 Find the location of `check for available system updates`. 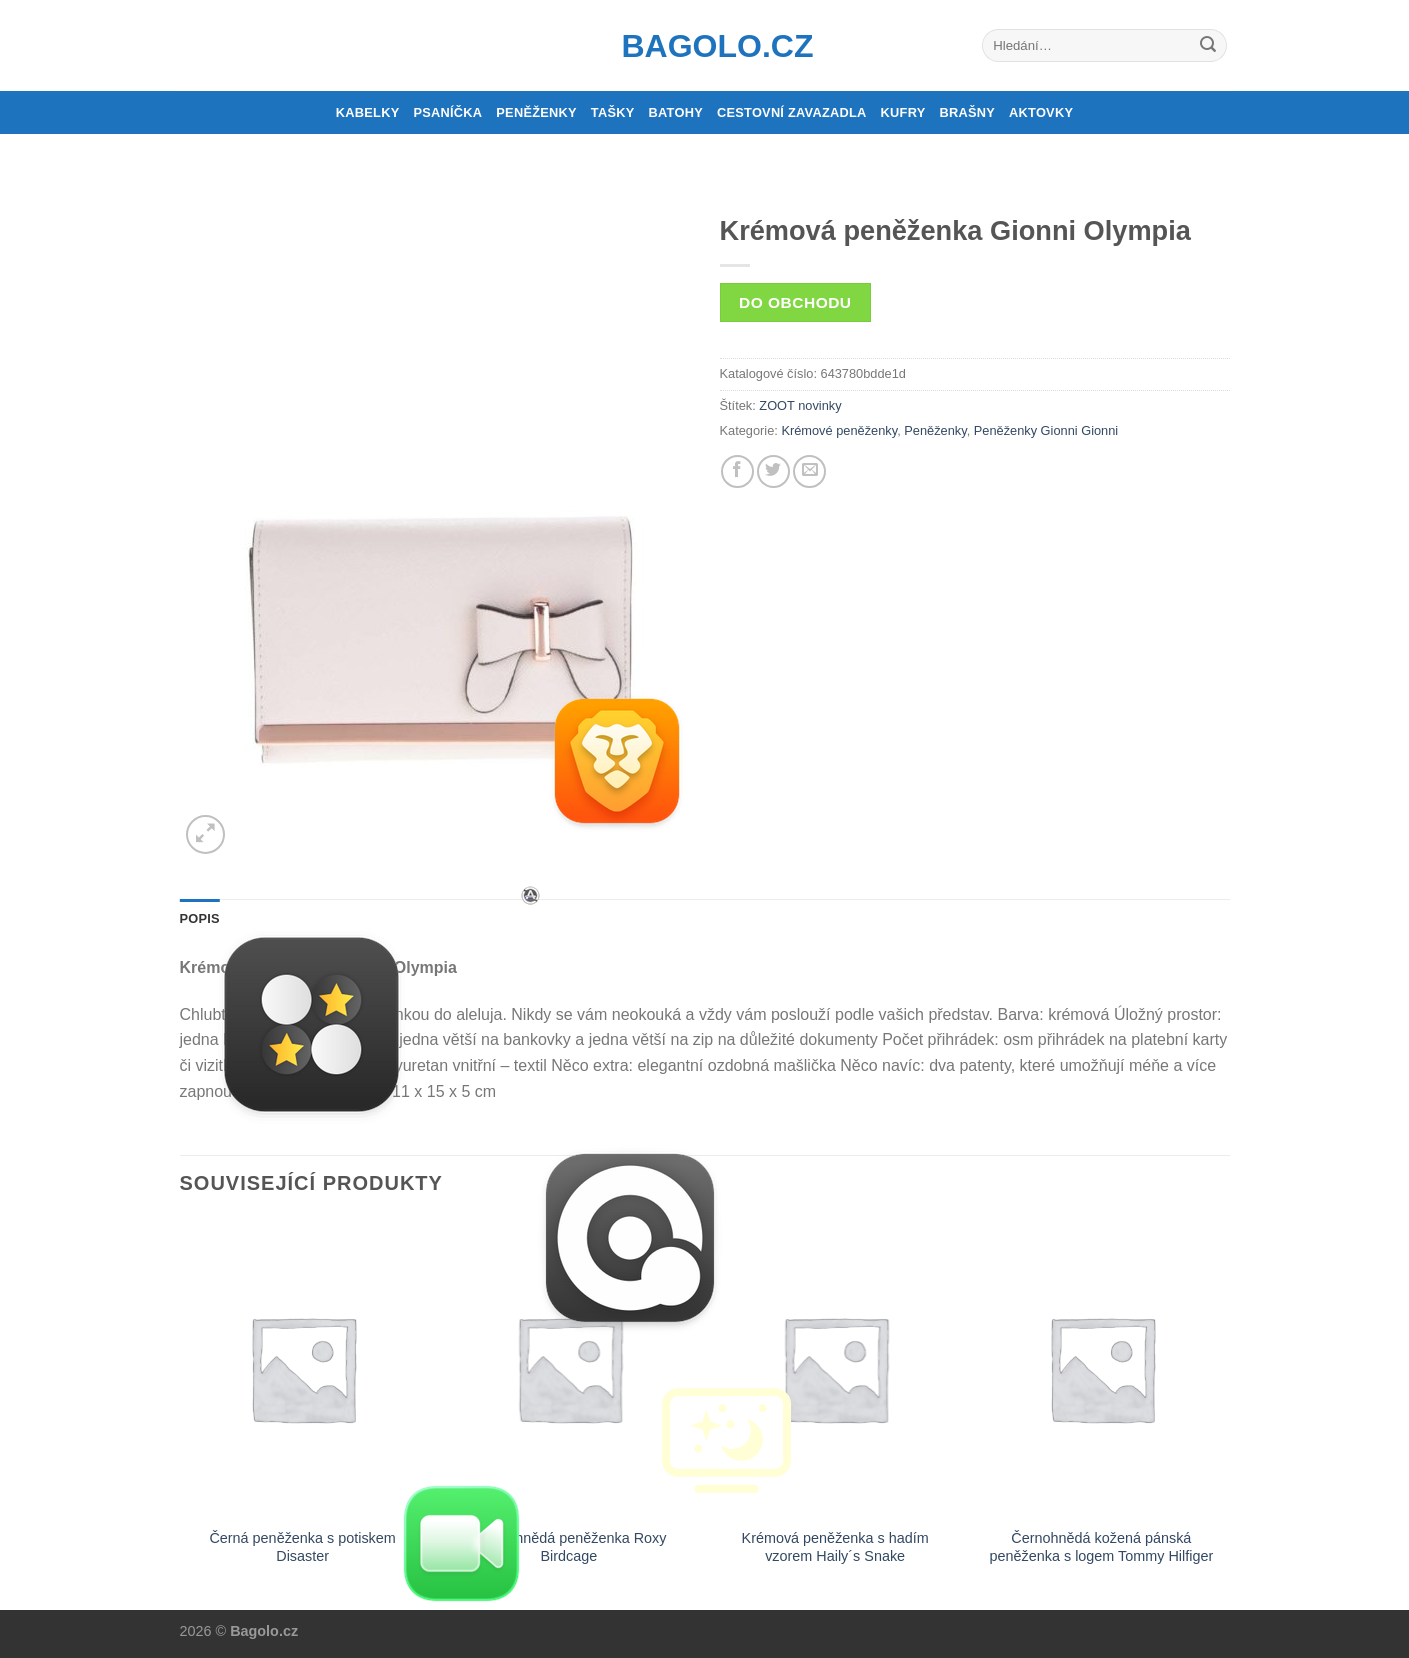

check for available system updates is located at coordinates (530, 895).